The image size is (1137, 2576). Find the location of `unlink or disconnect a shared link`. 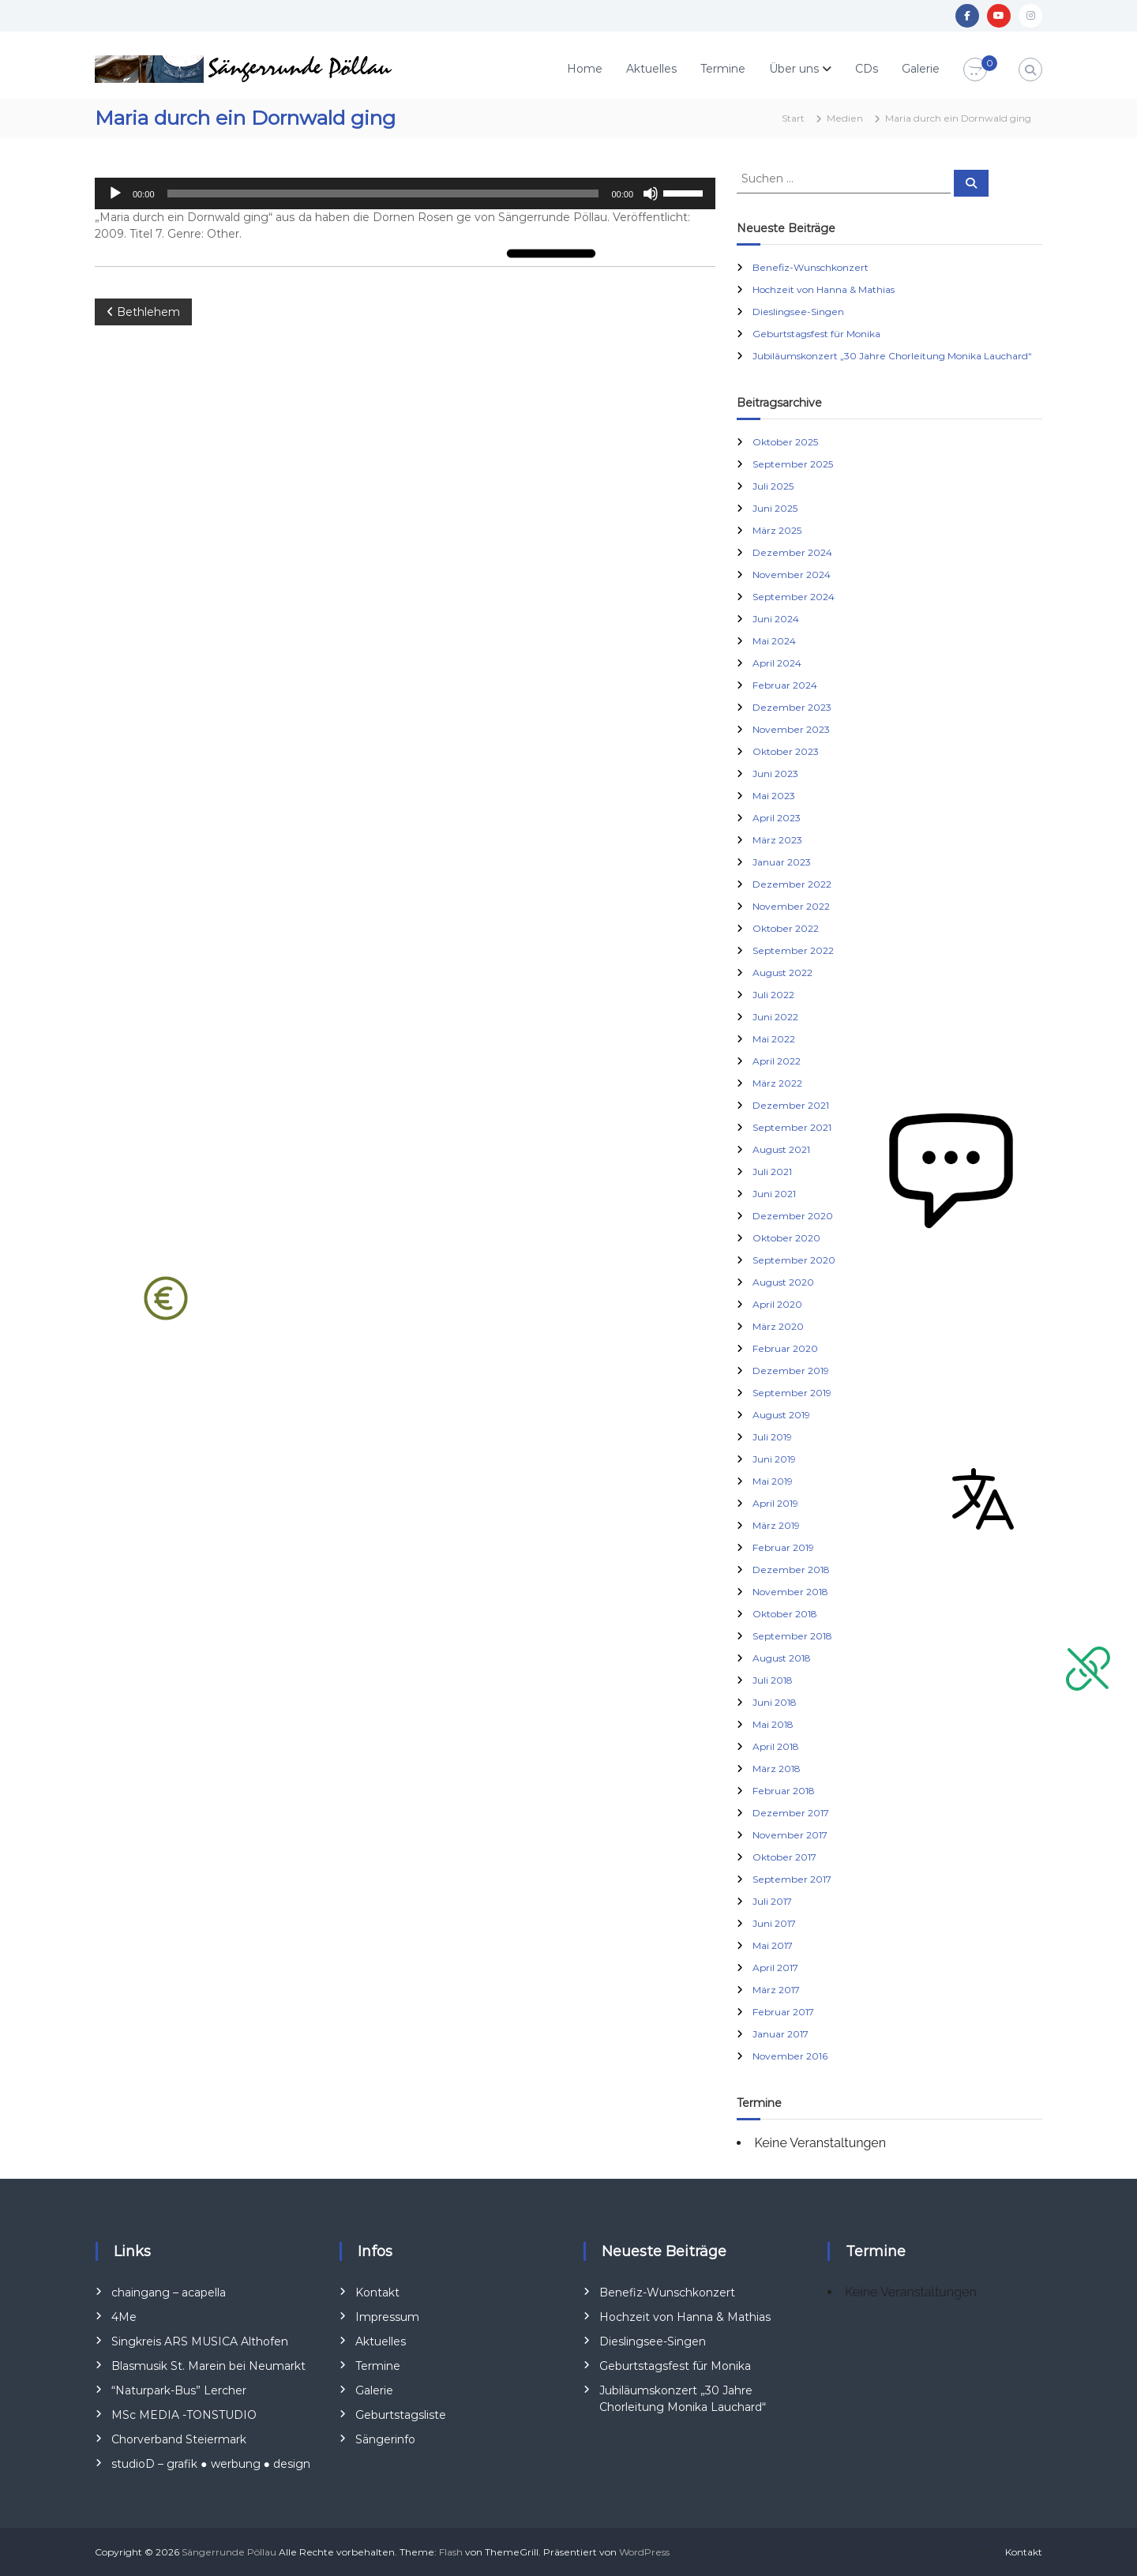

unlink or disconnect a shared link is located at coordinates (1088, 1669).